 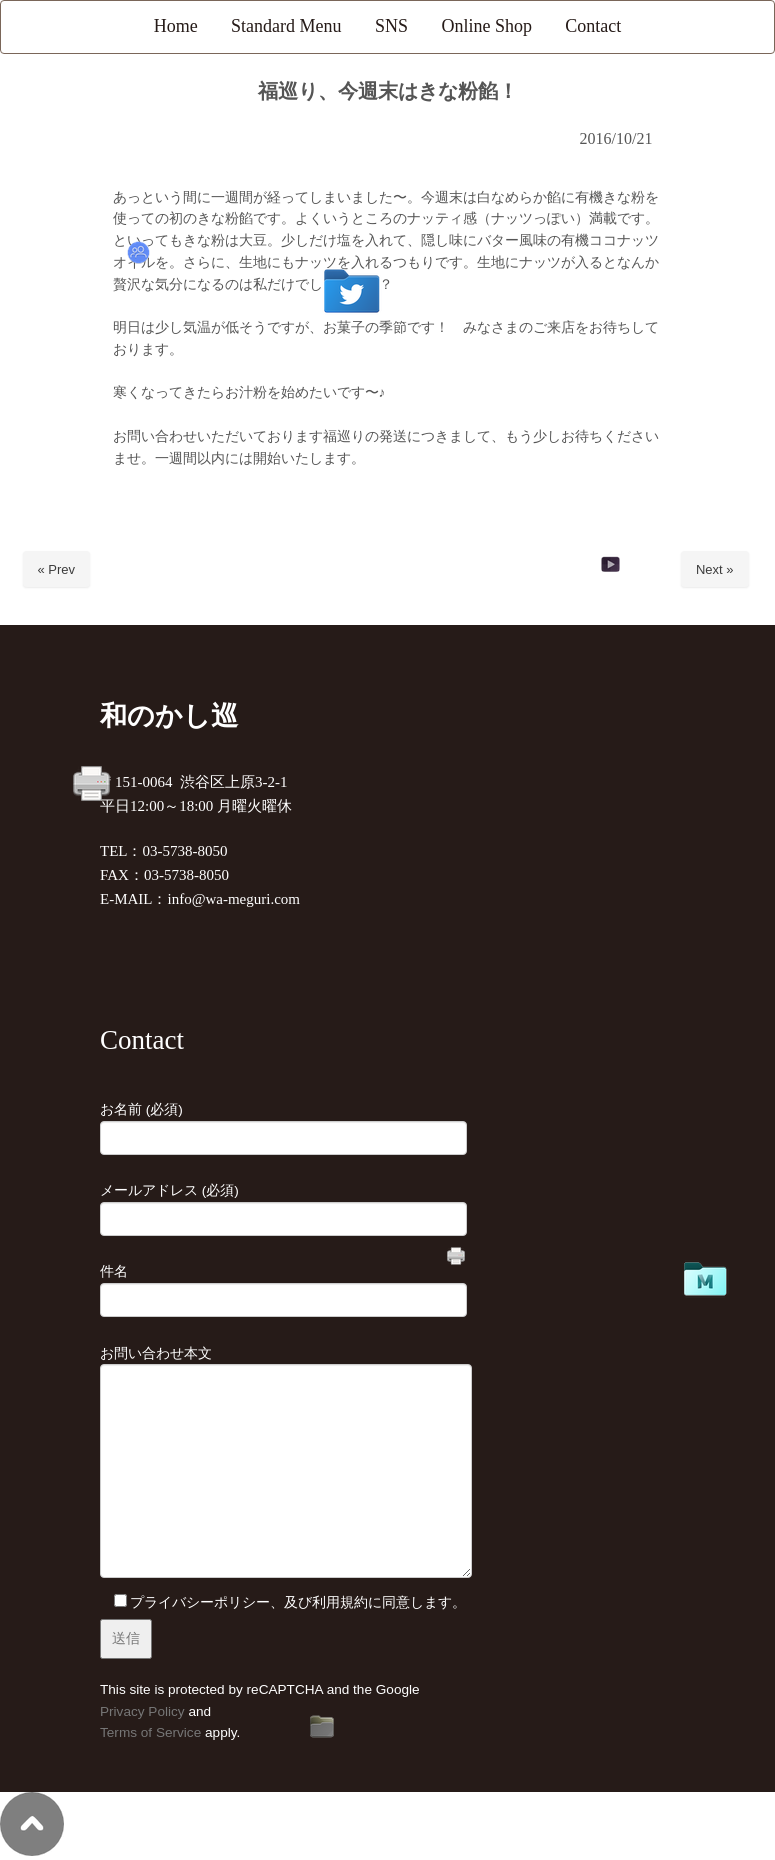 What do you see at coordinates (91, 783) in the screenshot?
I see `print the current file or document` at bounding box center [91, 783].